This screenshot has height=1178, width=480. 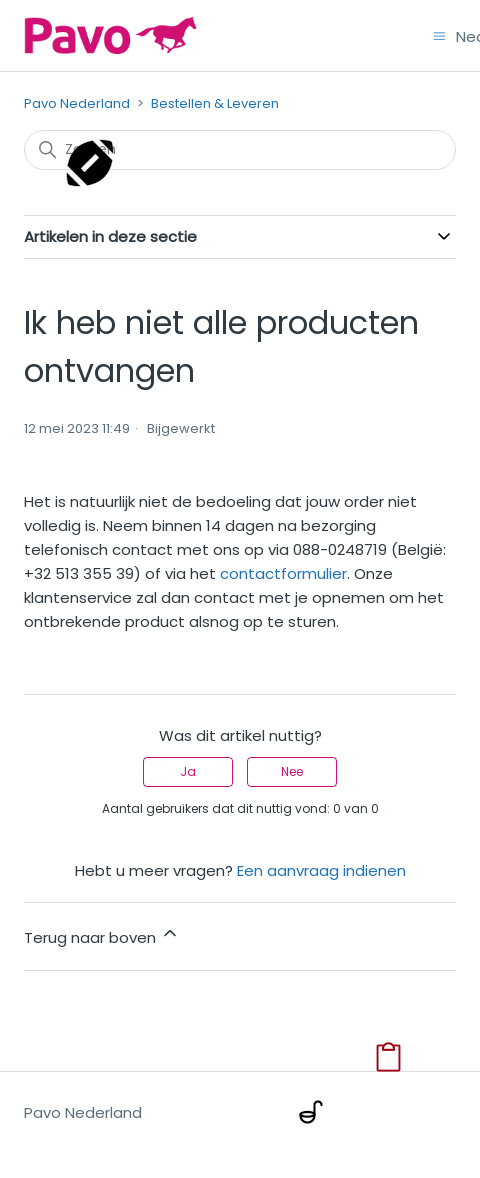 I want to click on access cooking or recipe features, so click(x=311, y=1112).